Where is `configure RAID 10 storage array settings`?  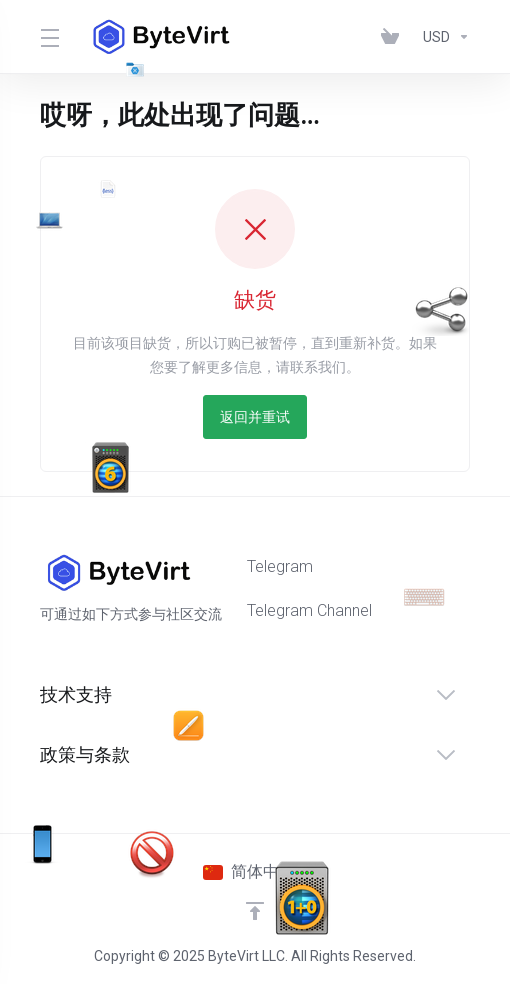 configure RAID 10 storage array settings is located at coordinates (302, 898).